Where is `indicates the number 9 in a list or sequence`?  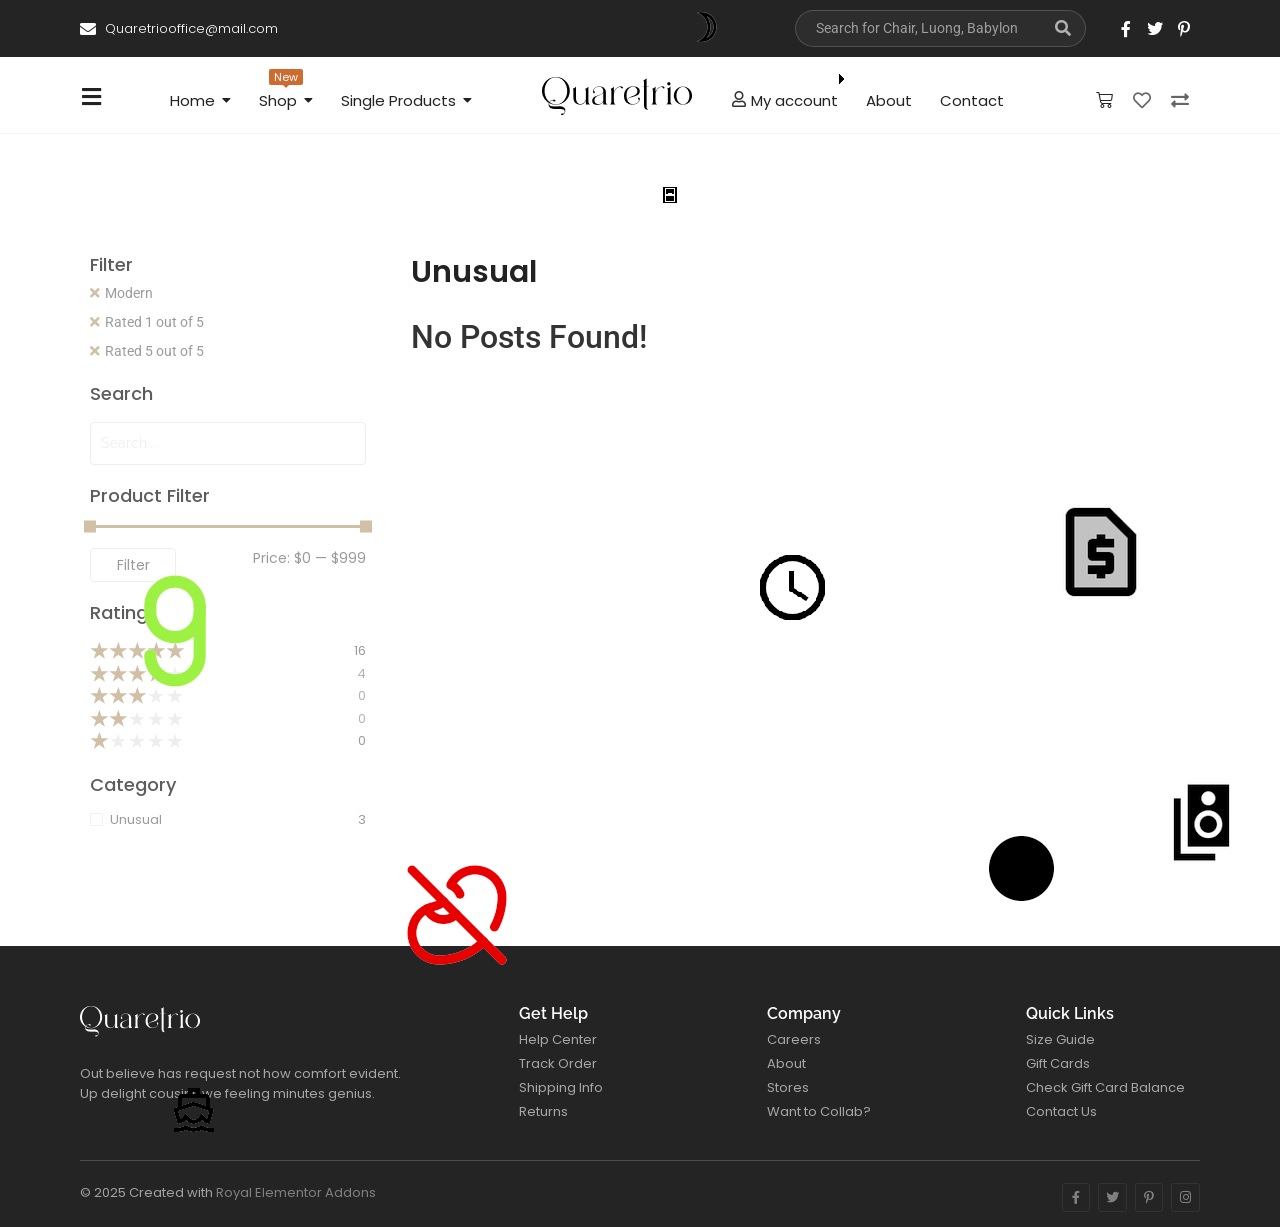 indicates the number 9 in a list or sequence is located at coordinates (175, 631).